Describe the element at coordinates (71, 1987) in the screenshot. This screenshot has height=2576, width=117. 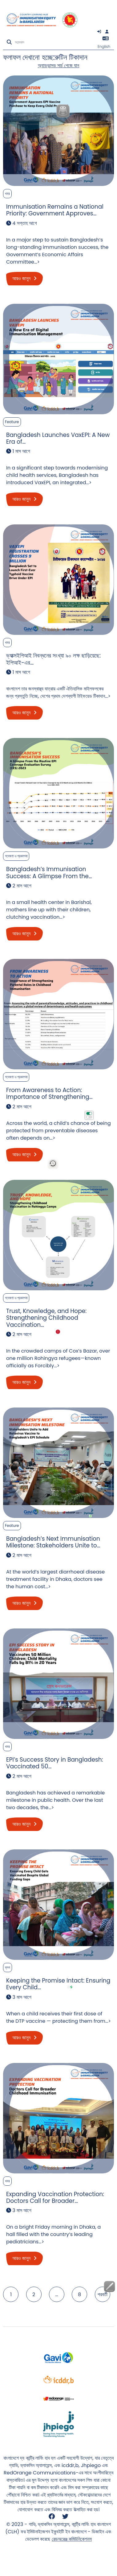
I see `battery at 30% and currently charging` at that location.